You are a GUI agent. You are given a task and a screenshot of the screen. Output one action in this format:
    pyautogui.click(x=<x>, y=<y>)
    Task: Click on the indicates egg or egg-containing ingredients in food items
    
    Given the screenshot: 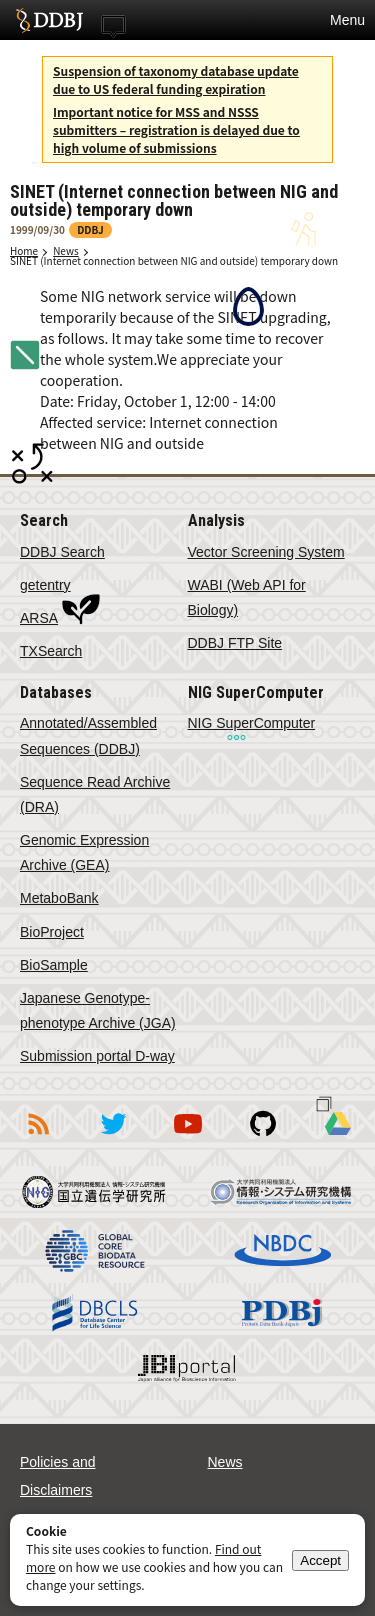 What is the action you would take?
    pyautogui.click(x=248, y=306)
    